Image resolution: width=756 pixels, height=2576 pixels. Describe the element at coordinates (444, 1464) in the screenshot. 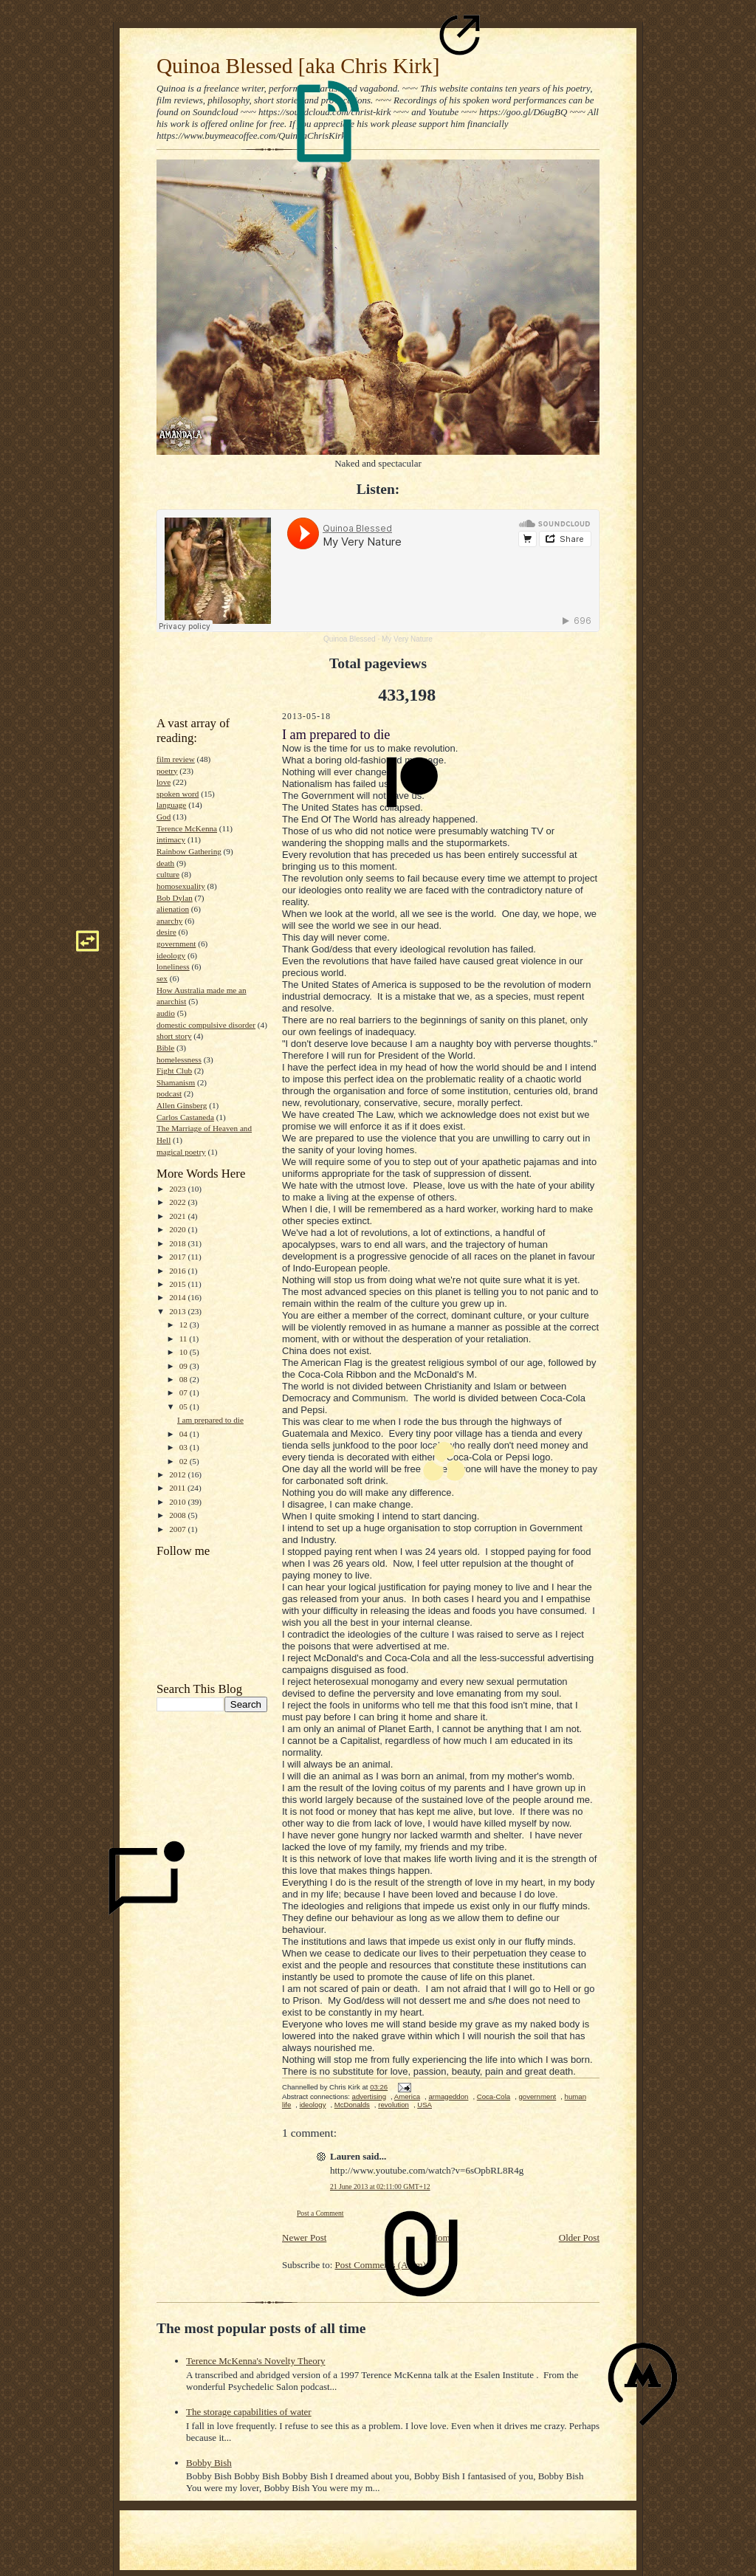

I see `apply color filter to image` at that location.